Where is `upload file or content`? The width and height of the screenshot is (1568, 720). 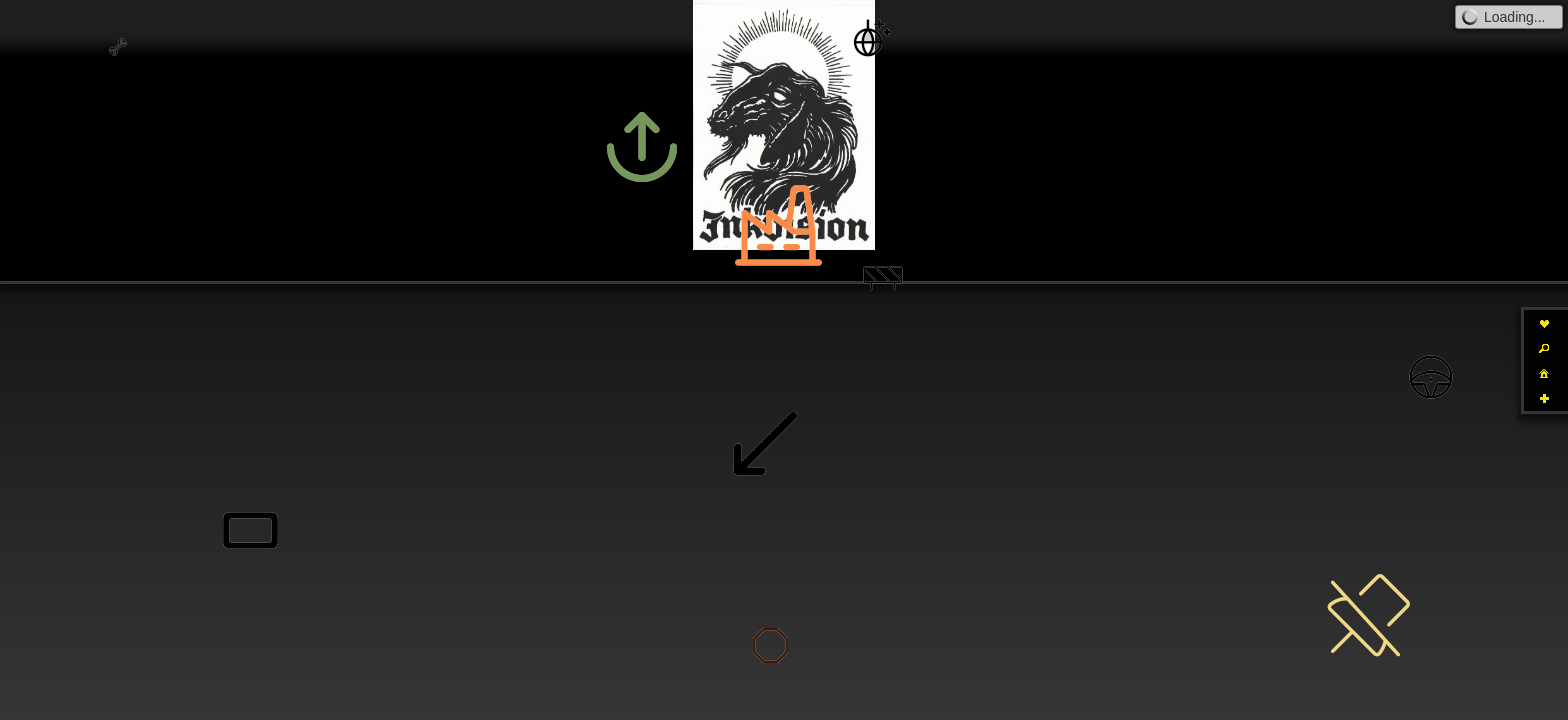
upload file or content is located at coordinates (642, 147).